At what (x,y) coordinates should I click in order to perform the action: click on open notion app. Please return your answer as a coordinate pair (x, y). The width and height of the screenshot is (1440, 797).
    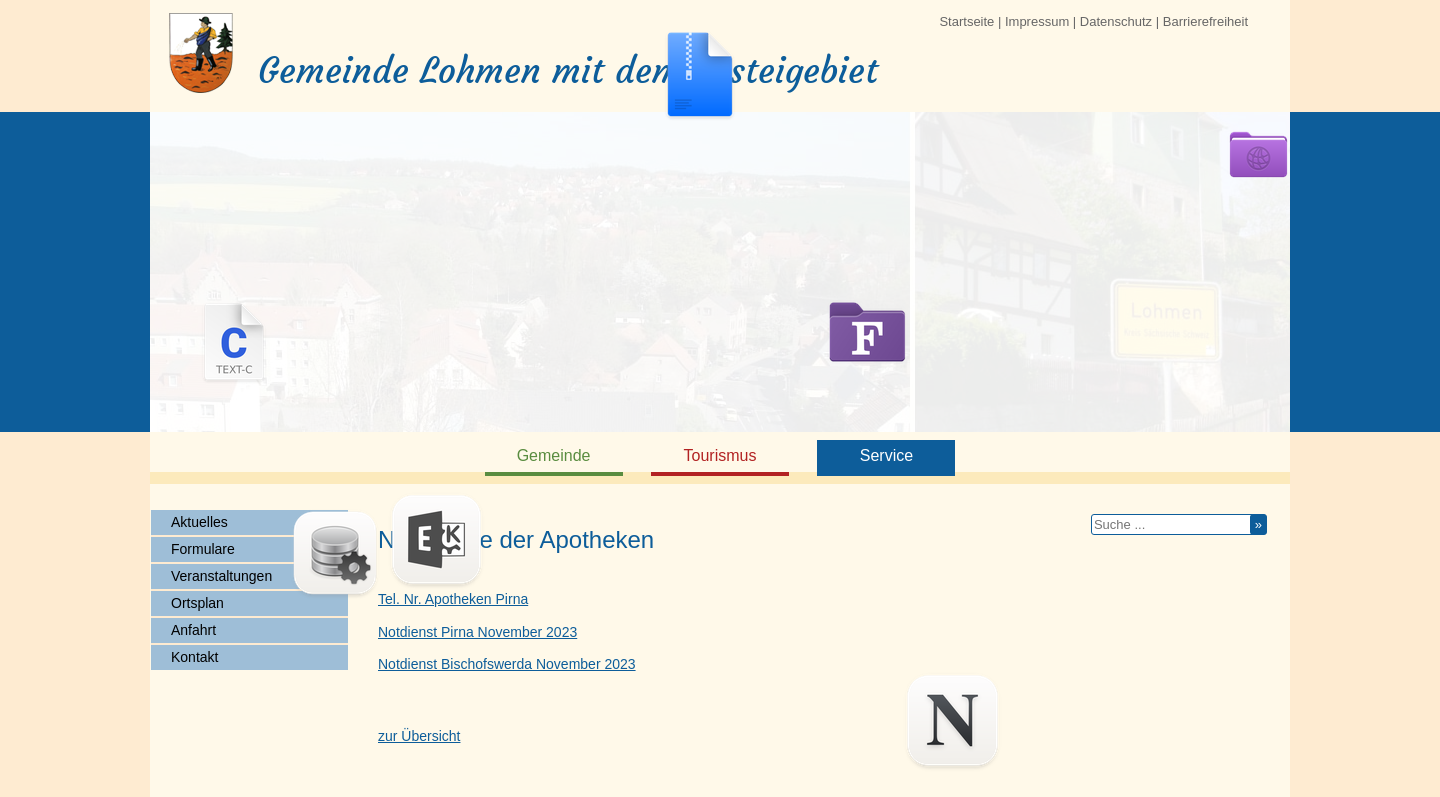
    Looking at the image, I should click on (952, 720).